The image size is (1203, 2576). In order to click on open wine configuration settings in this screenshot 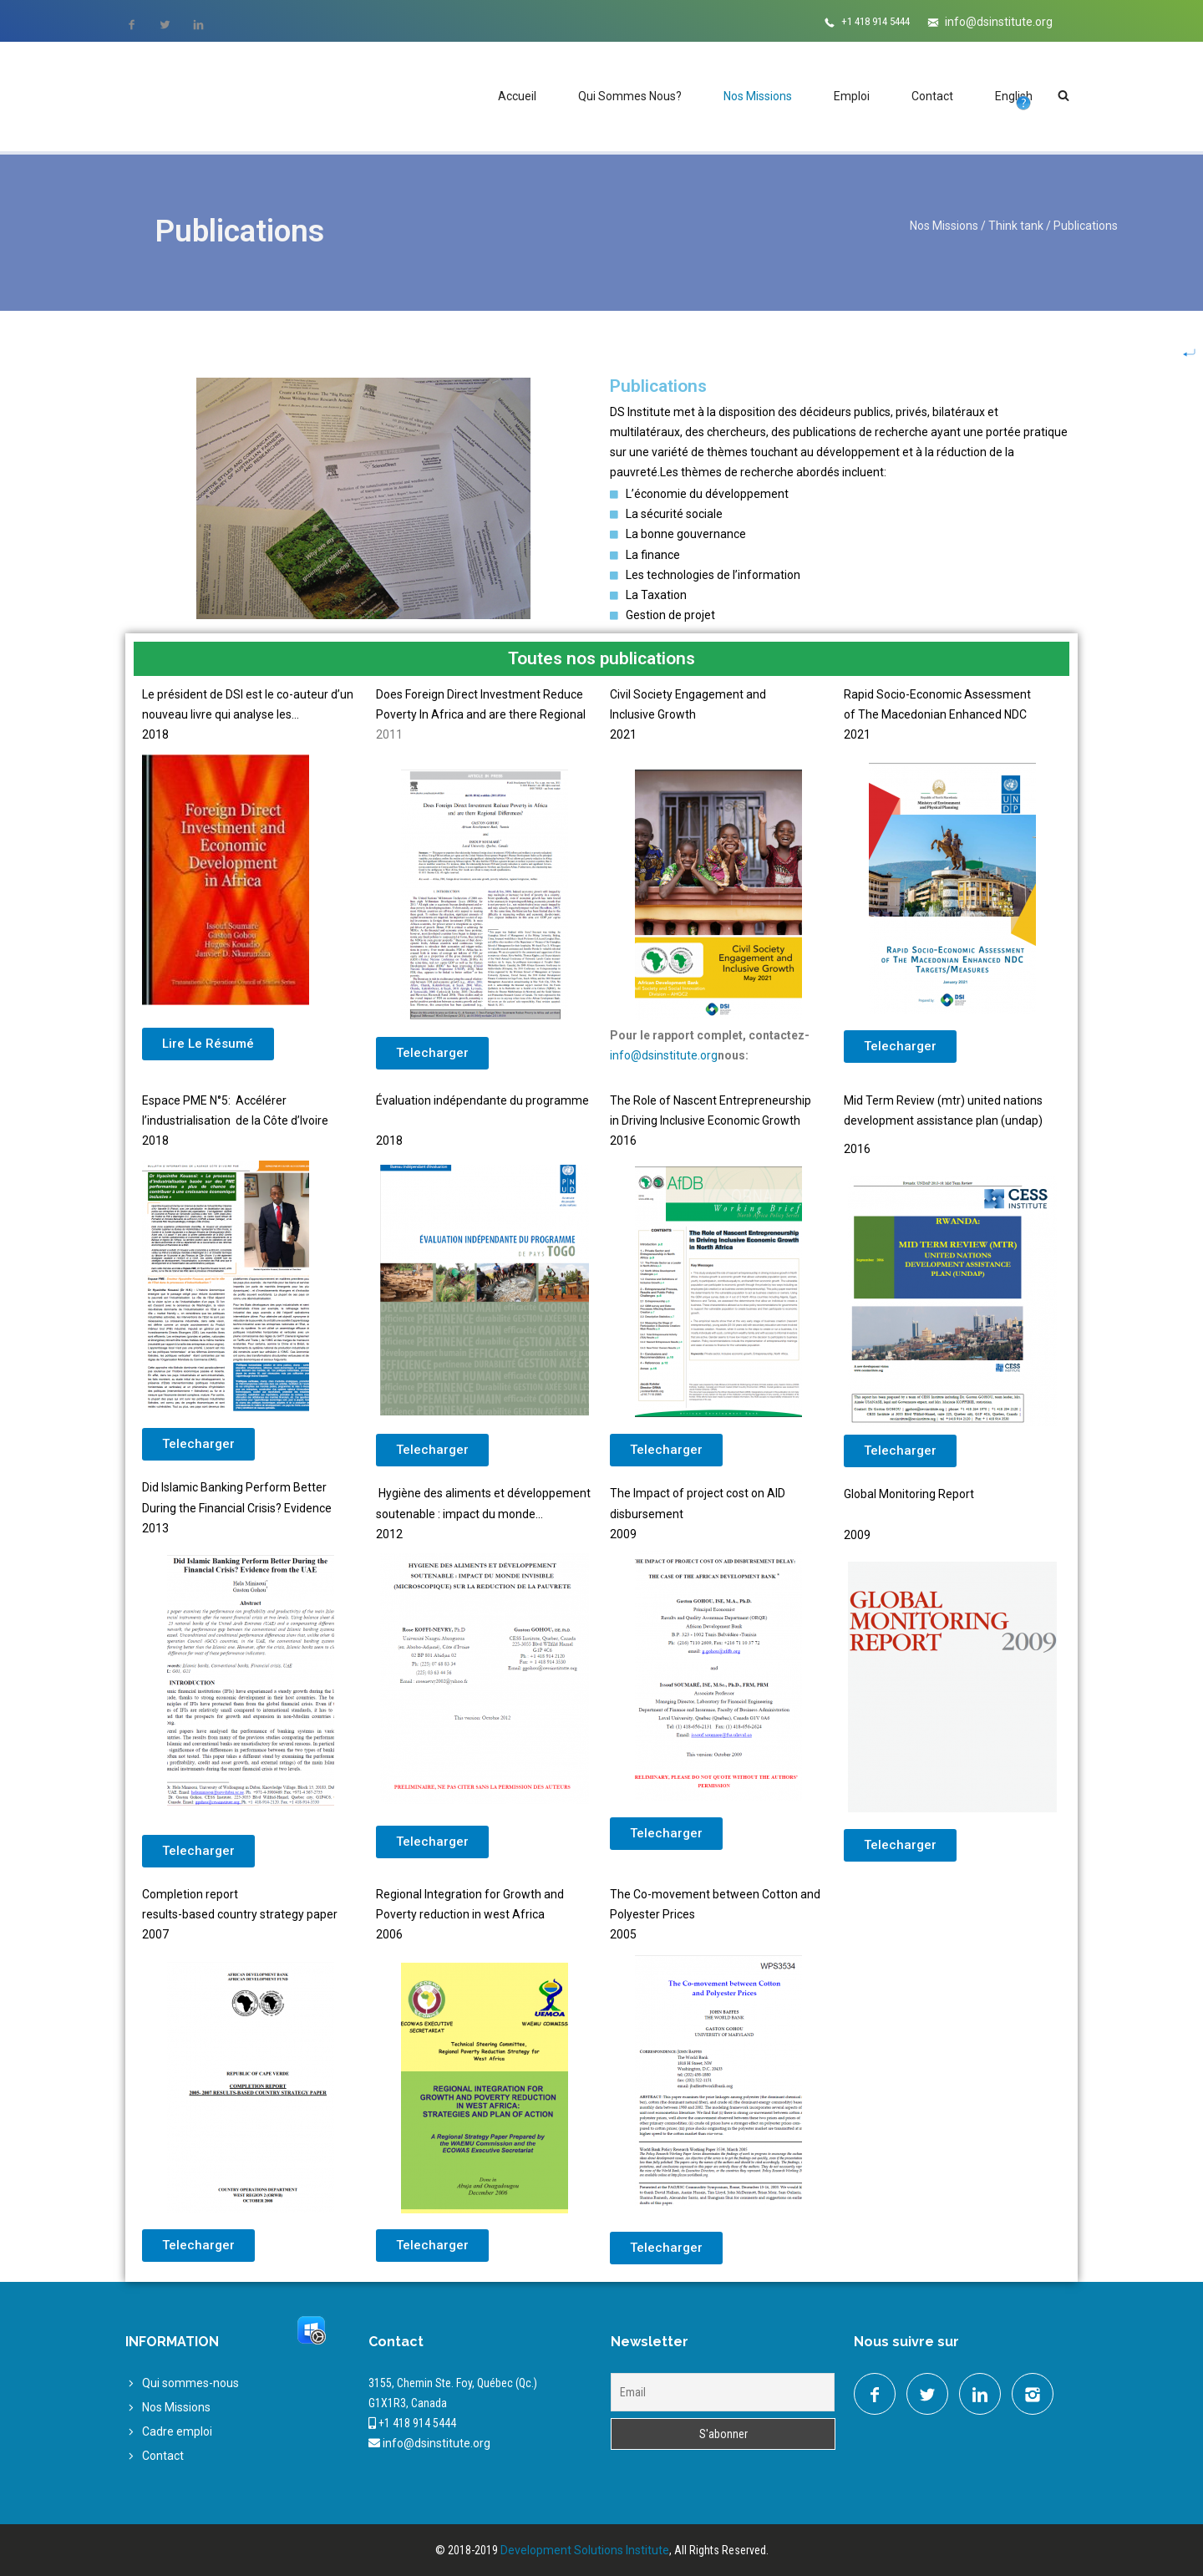, I will do `click(311, 2330)`.